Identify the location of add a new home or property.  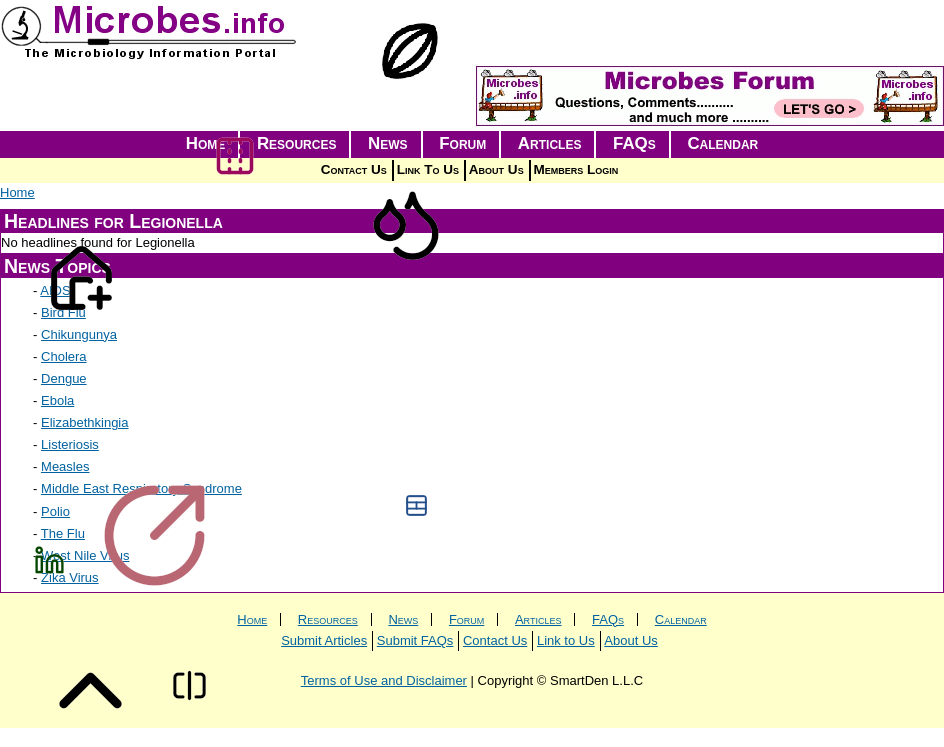
(81, 279).